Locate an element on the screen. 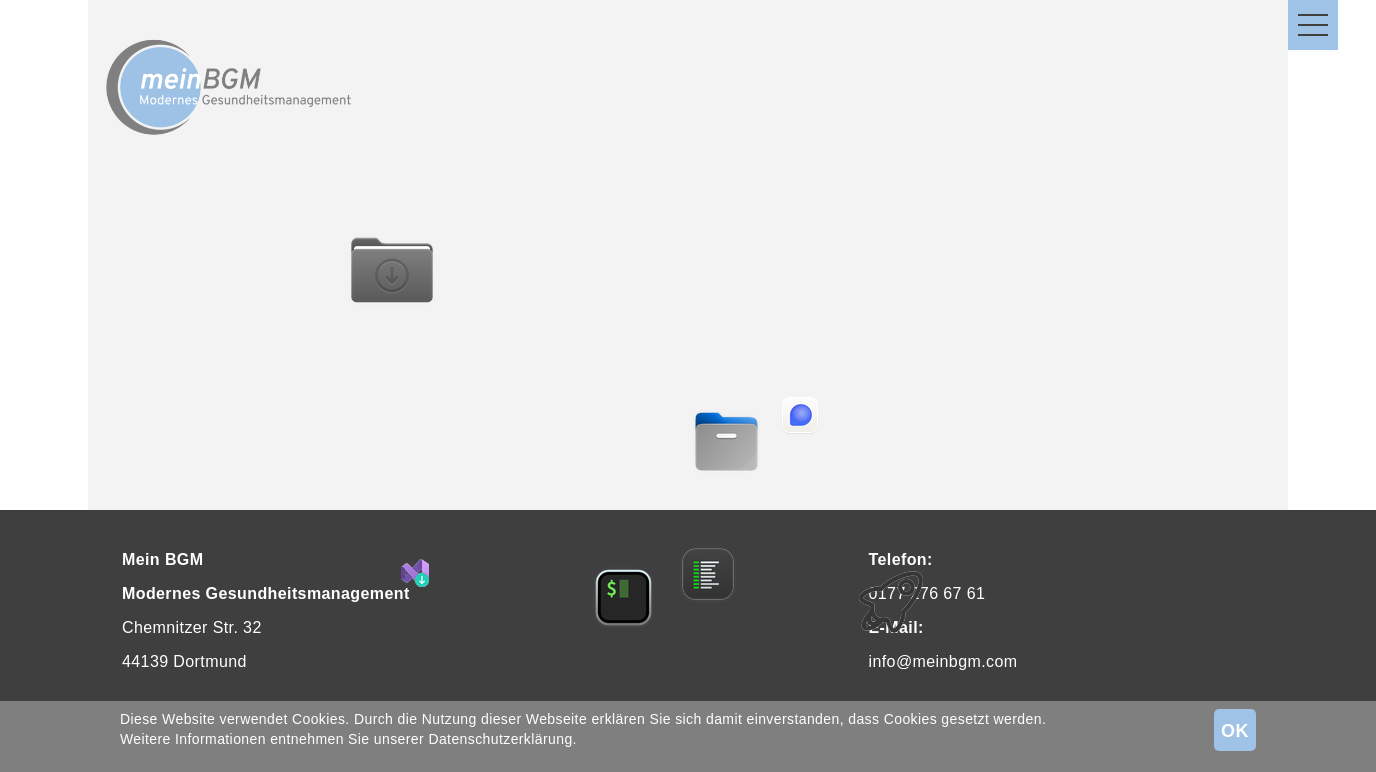 Image resolution: width=1376 pixels, height=772 pixels. open the texts messaging app is located at coordinates (800, 415).